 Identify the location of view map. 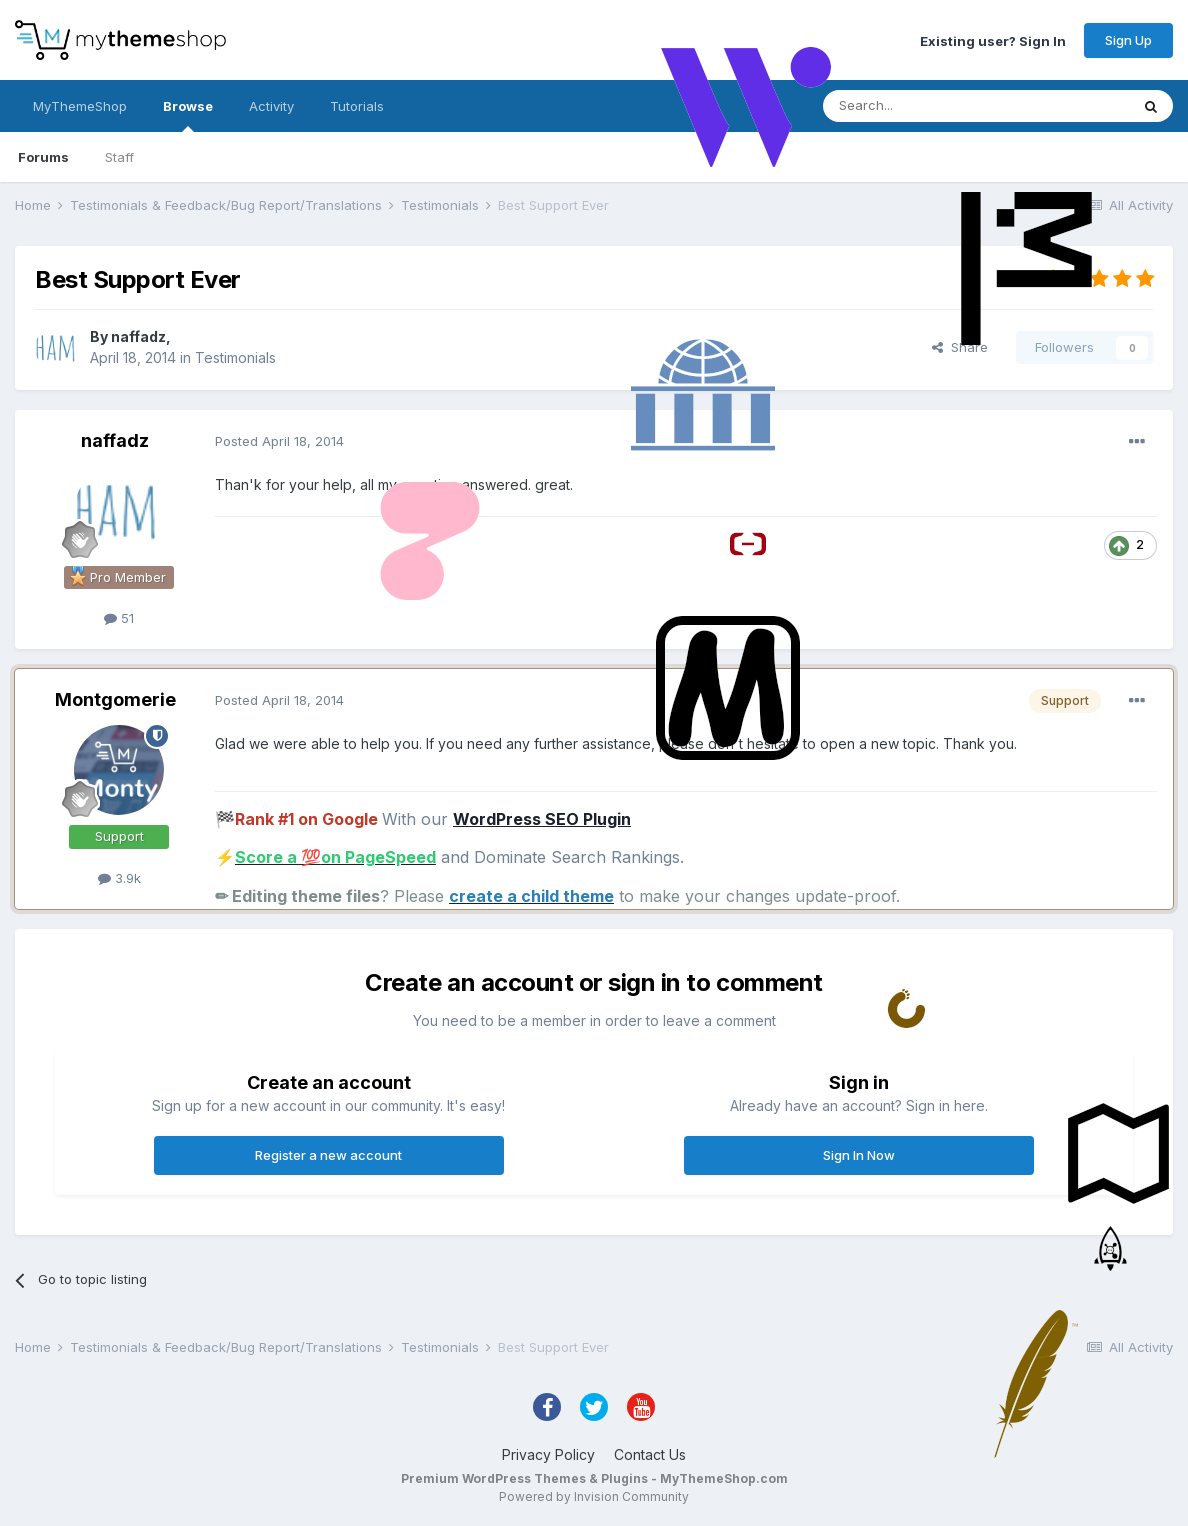
(1118, 1153).